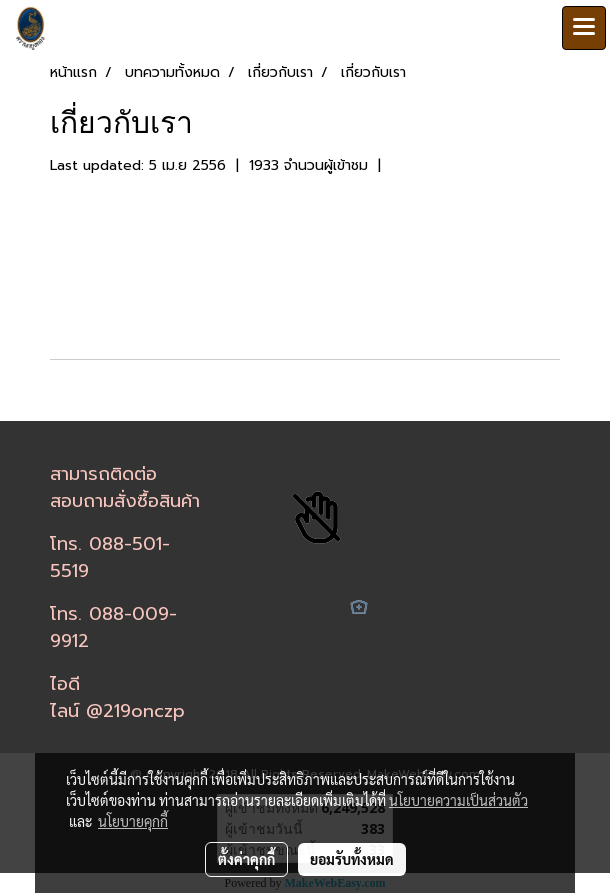  What do you see at coordinates (359, 607) in the screenshot?
I see `access nursing or healthcare services` at bounding box center [359, 607].